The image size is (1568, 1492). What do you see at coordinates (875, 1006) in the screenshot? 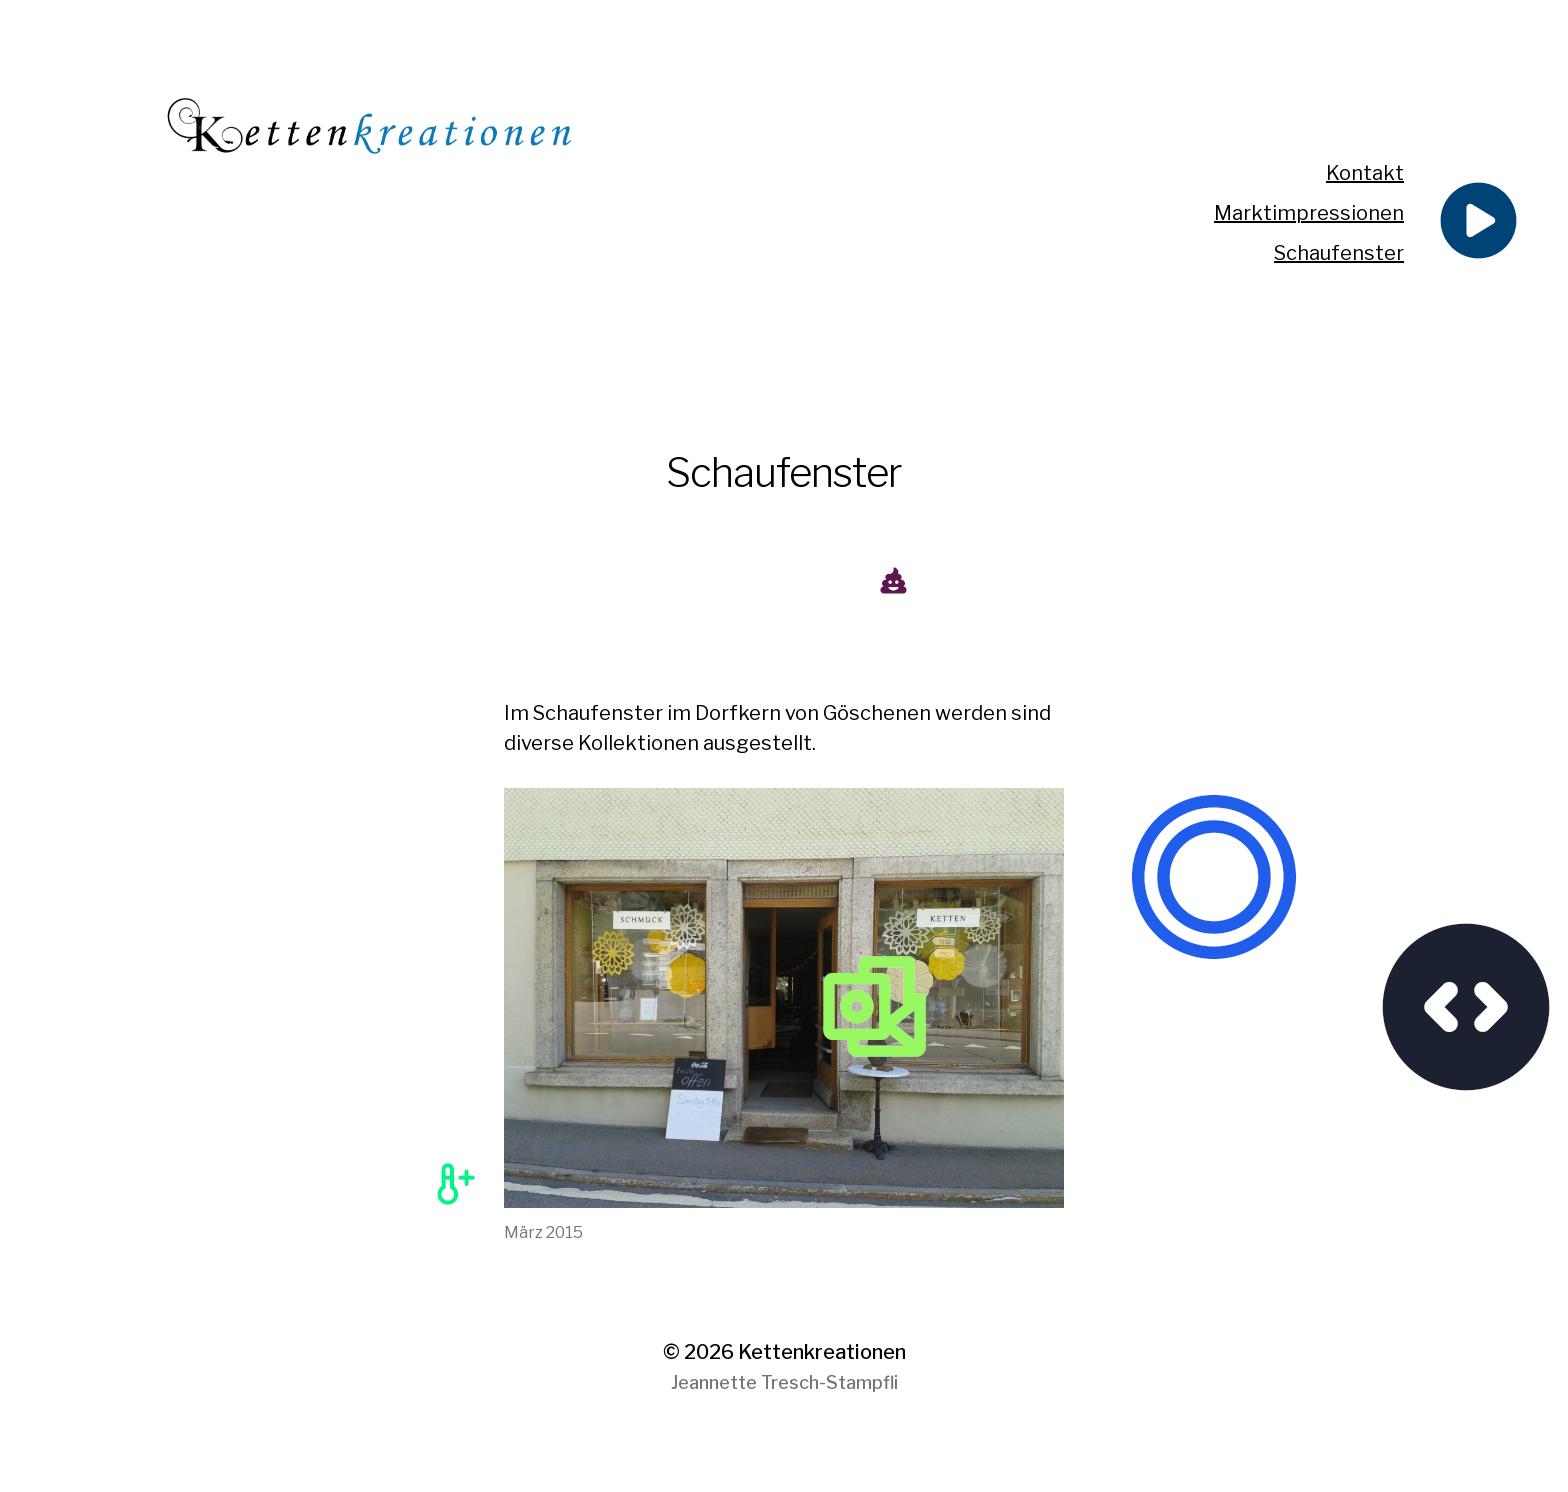
I see `open Microsoft Outlook email` at bounding box center [875, 1006].